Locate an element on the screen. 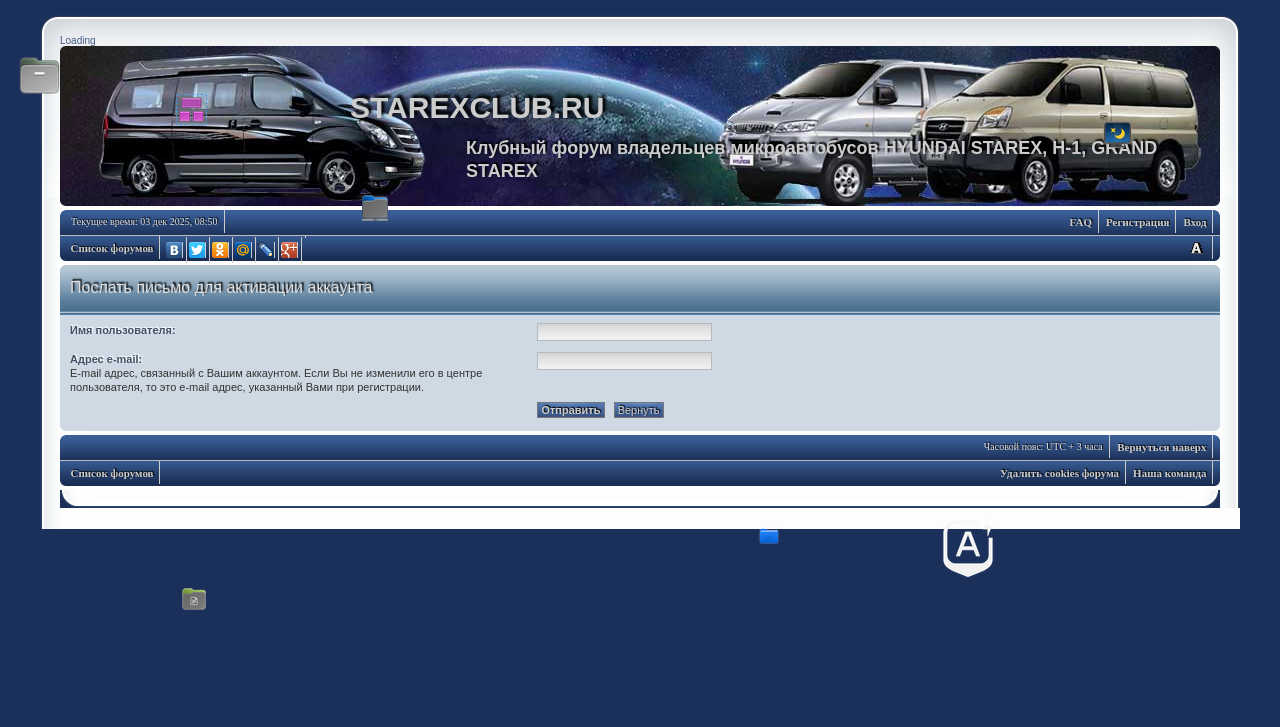 Image resolution: width=1280 pixels, height=727 pixels. access screensaver settings is located at coordinates (1117, 134).